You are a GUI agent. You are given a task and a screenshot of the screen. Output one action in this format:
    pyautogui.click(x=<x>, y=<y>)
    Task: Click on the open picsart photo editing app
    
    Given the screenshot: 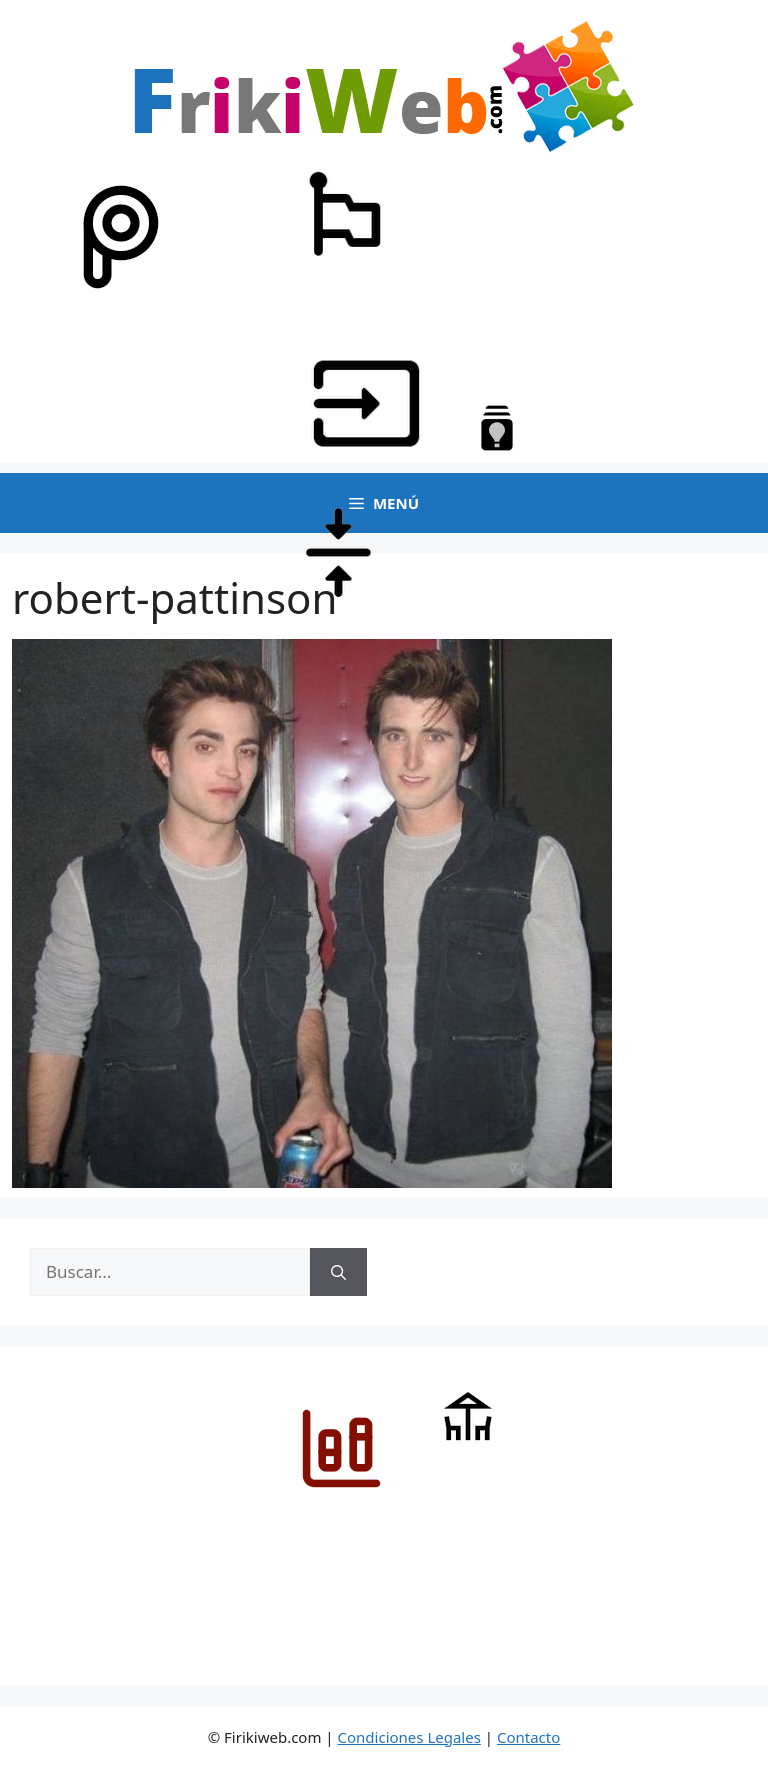 What is the action you would take?
    pyautogui.click(x=121, y=237)
    